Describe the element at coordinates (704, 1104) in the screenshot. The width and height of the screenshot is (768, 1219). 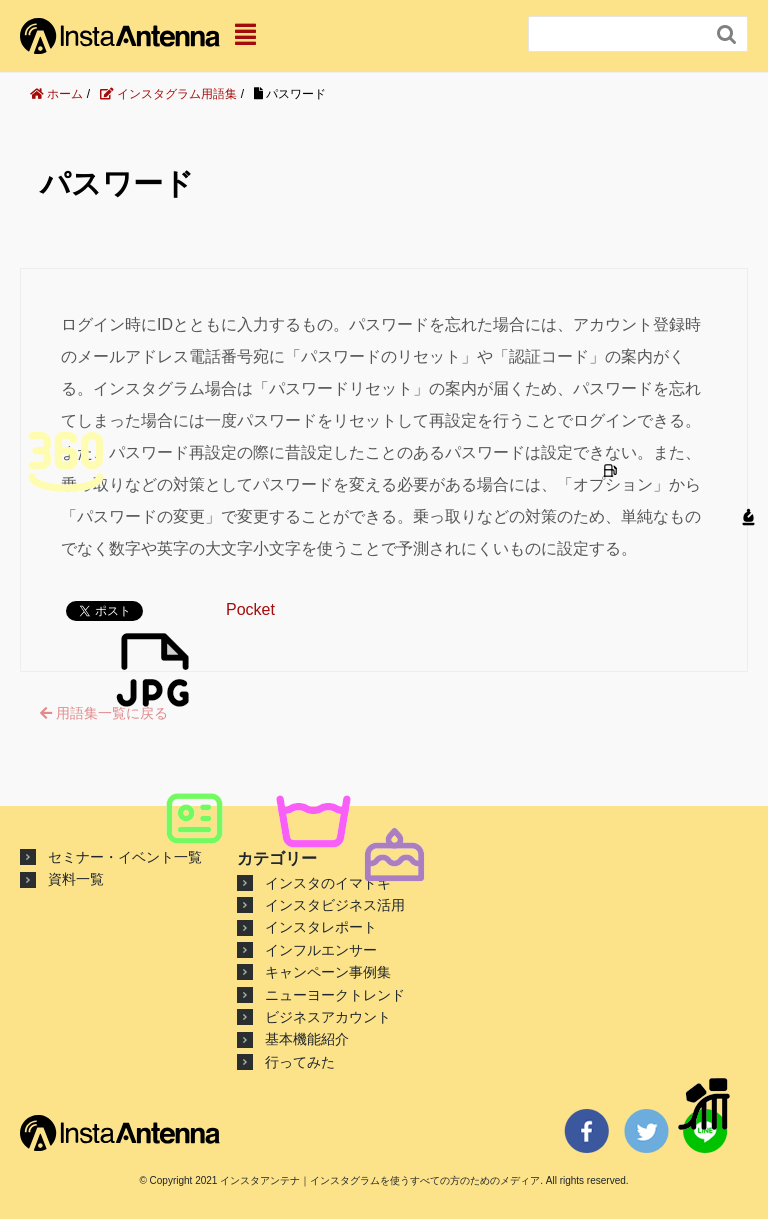
I see `access theme park or amusement park information` at that location.